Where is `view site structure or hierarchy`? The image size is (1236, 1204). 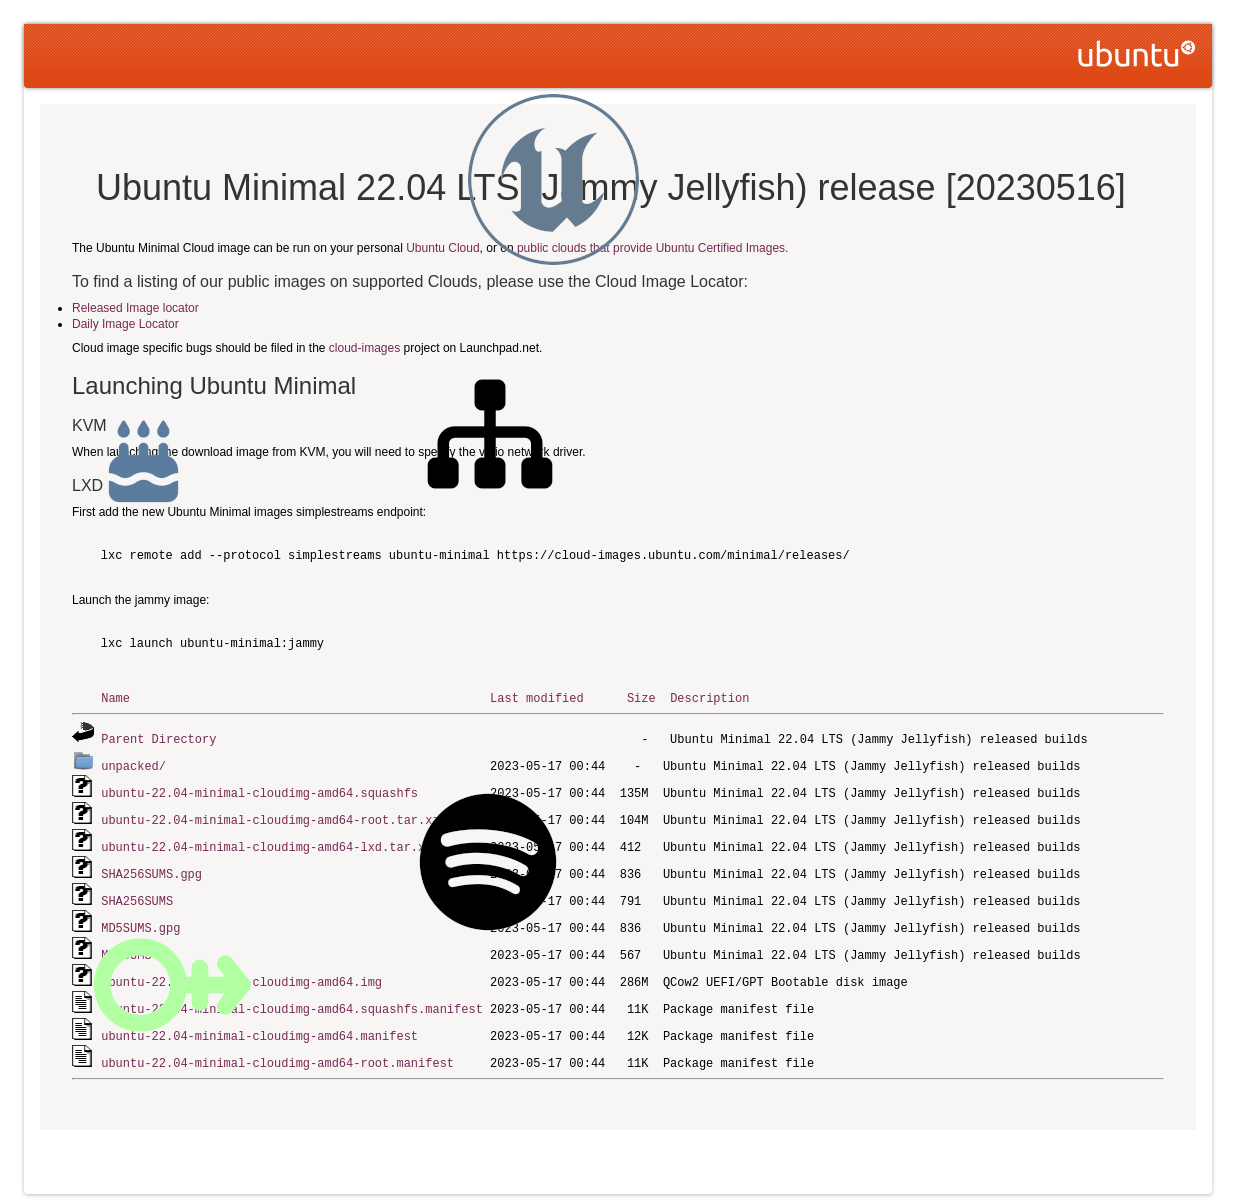 view site structure or hierarchy is located at coordinates (490, 434).